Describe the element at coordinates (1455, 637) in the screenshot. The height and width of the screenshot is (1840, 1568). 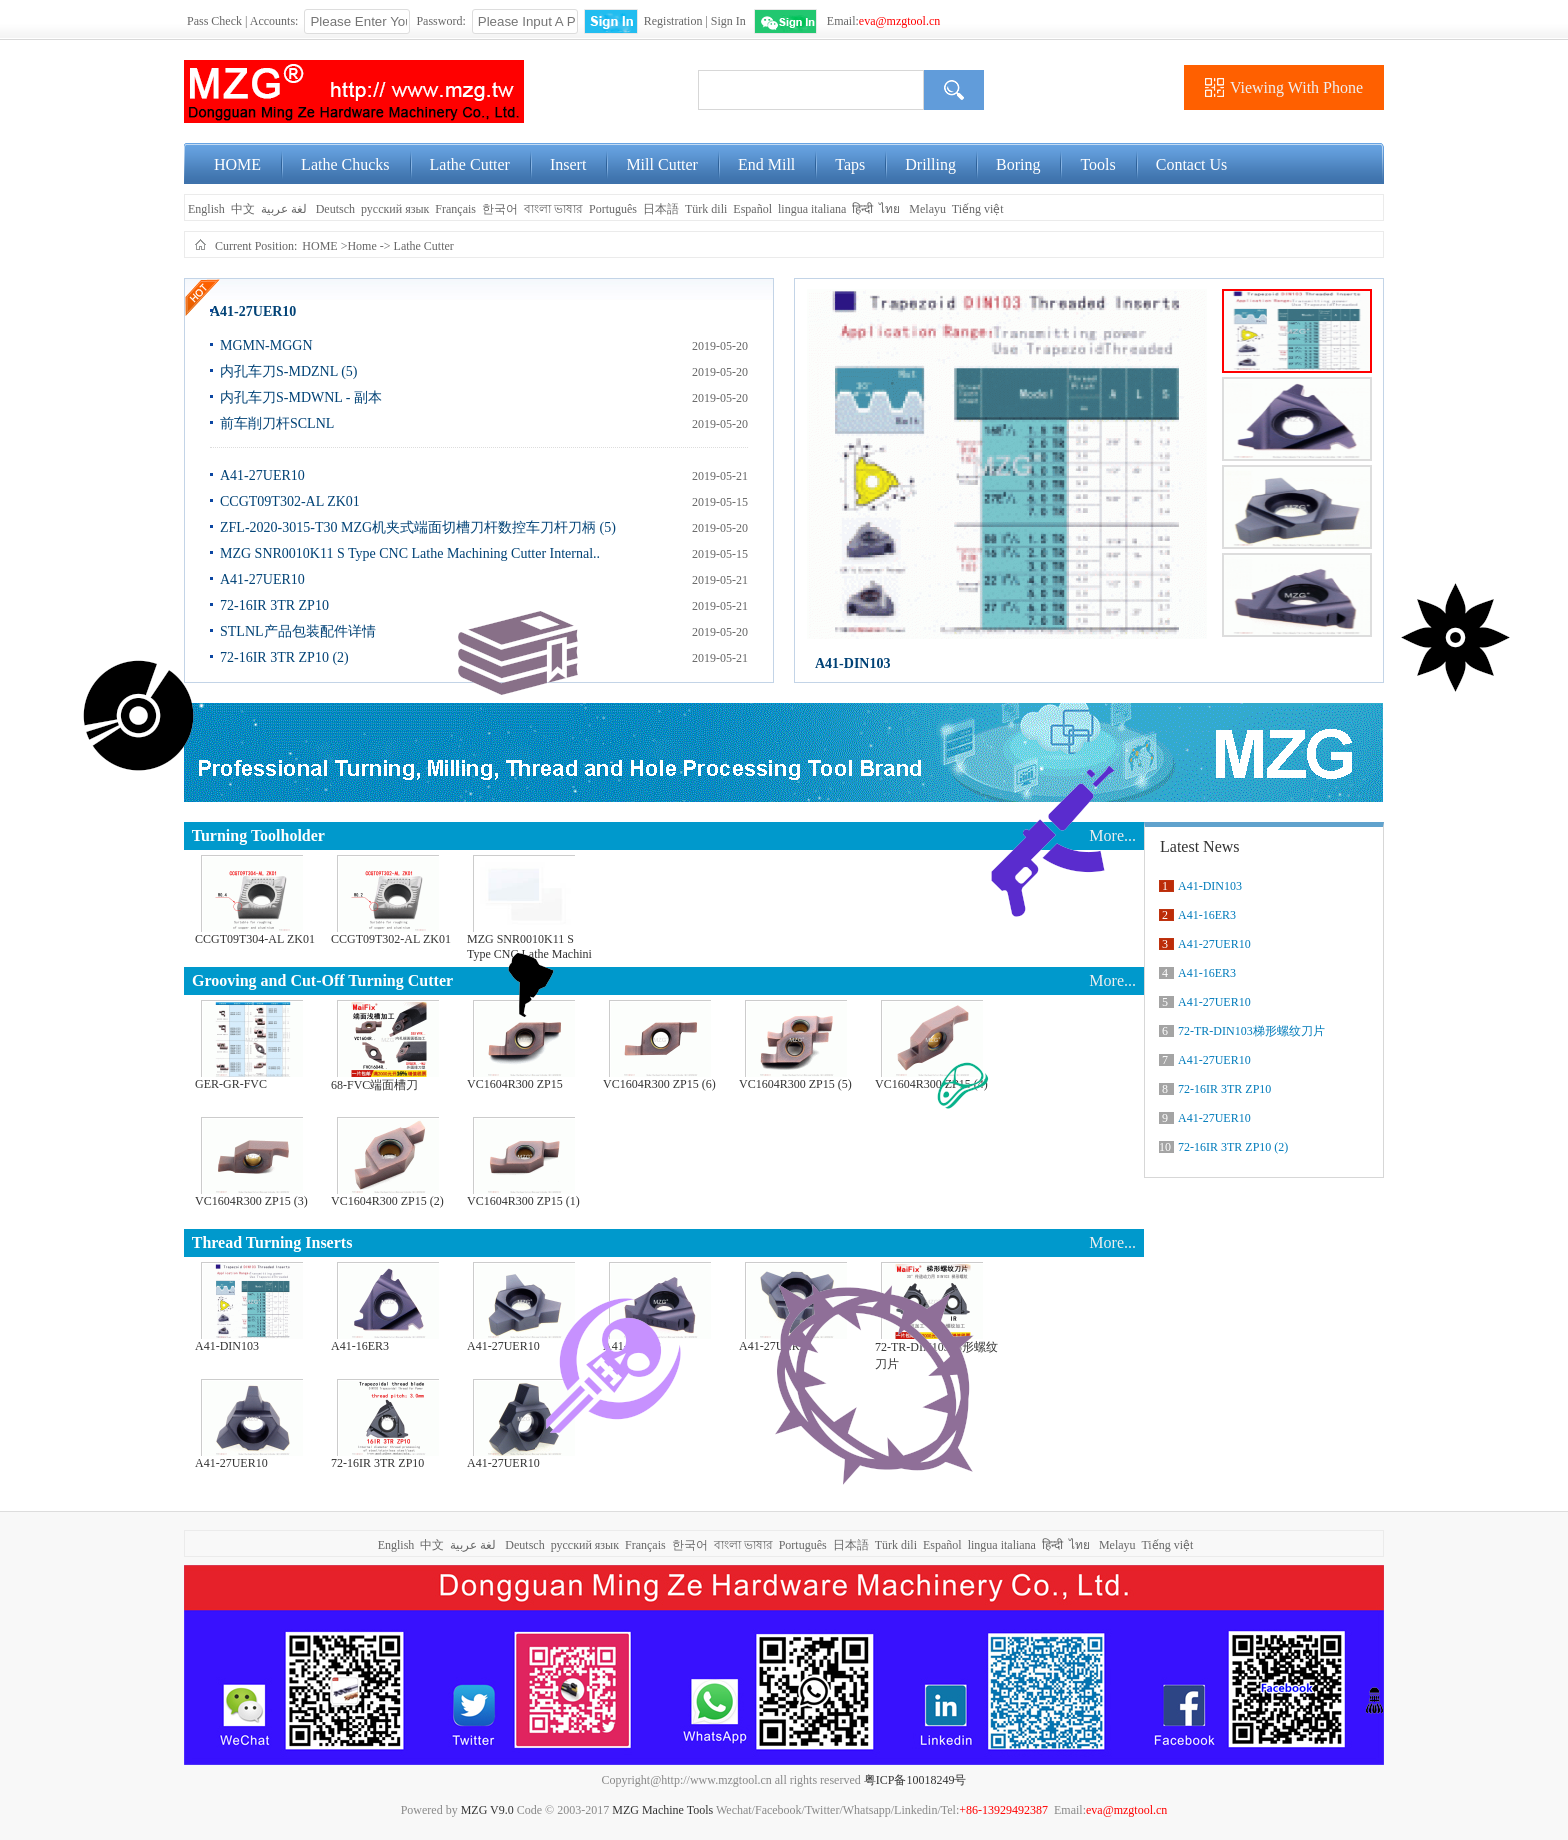
I see `decorative badge or achievement icon` at that location.